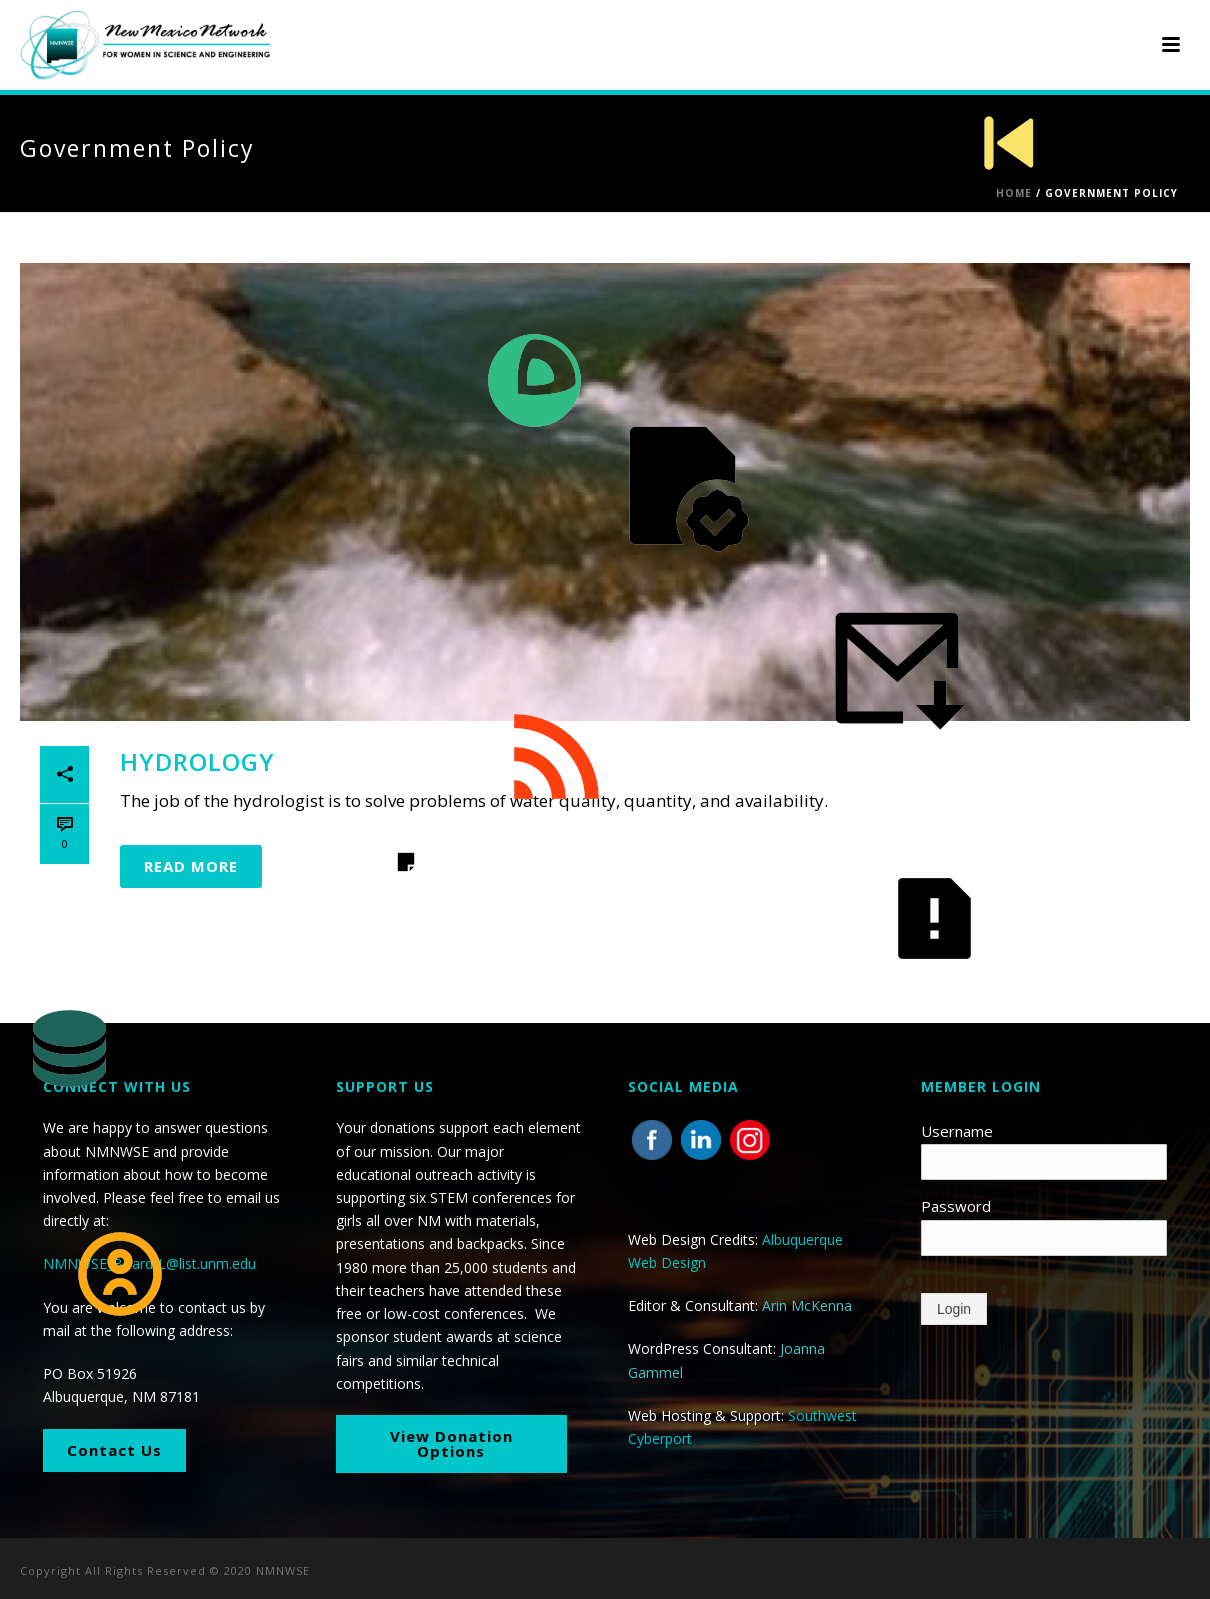  I want to click on access database storage, so click(69, 1046).